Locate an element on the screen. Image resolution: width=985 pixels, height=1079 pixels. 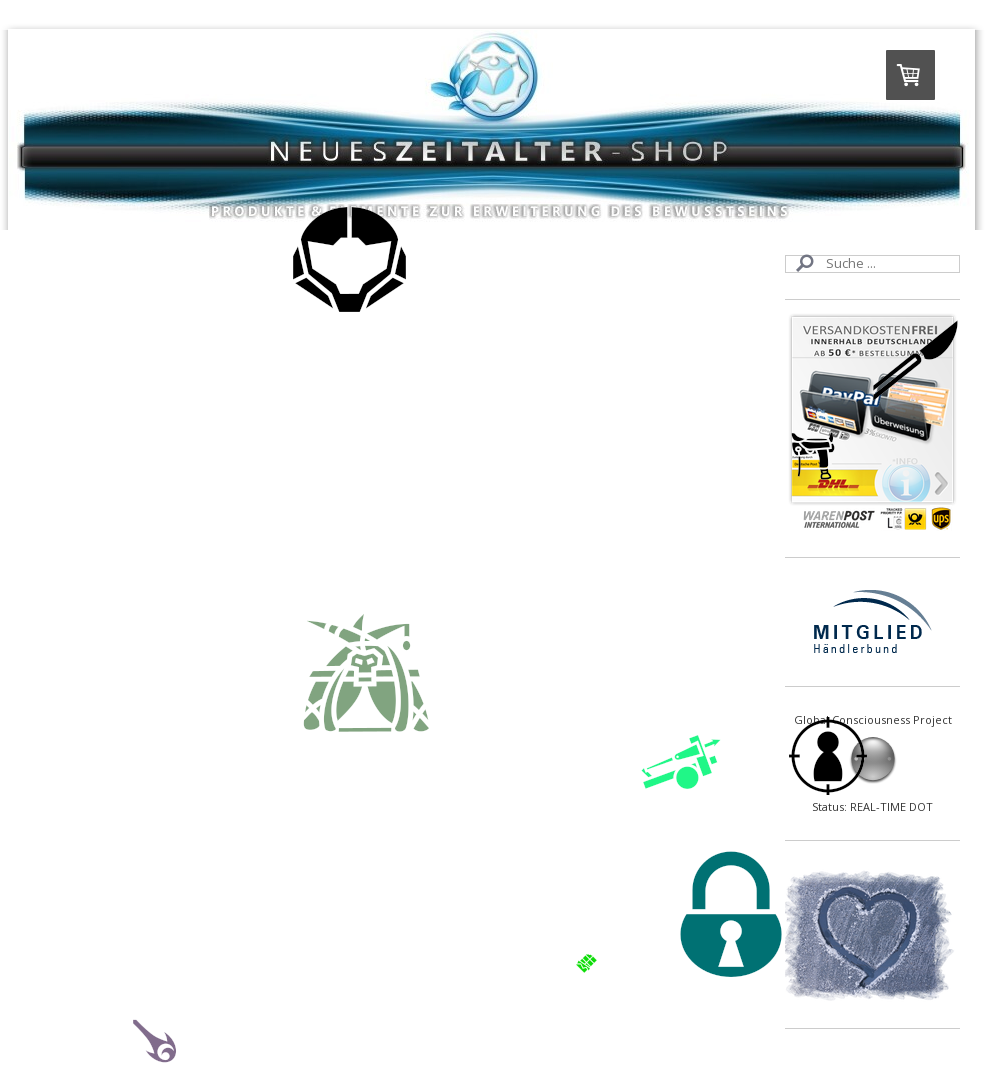
access surgical or medical tools is located at coordinates (916, 363).